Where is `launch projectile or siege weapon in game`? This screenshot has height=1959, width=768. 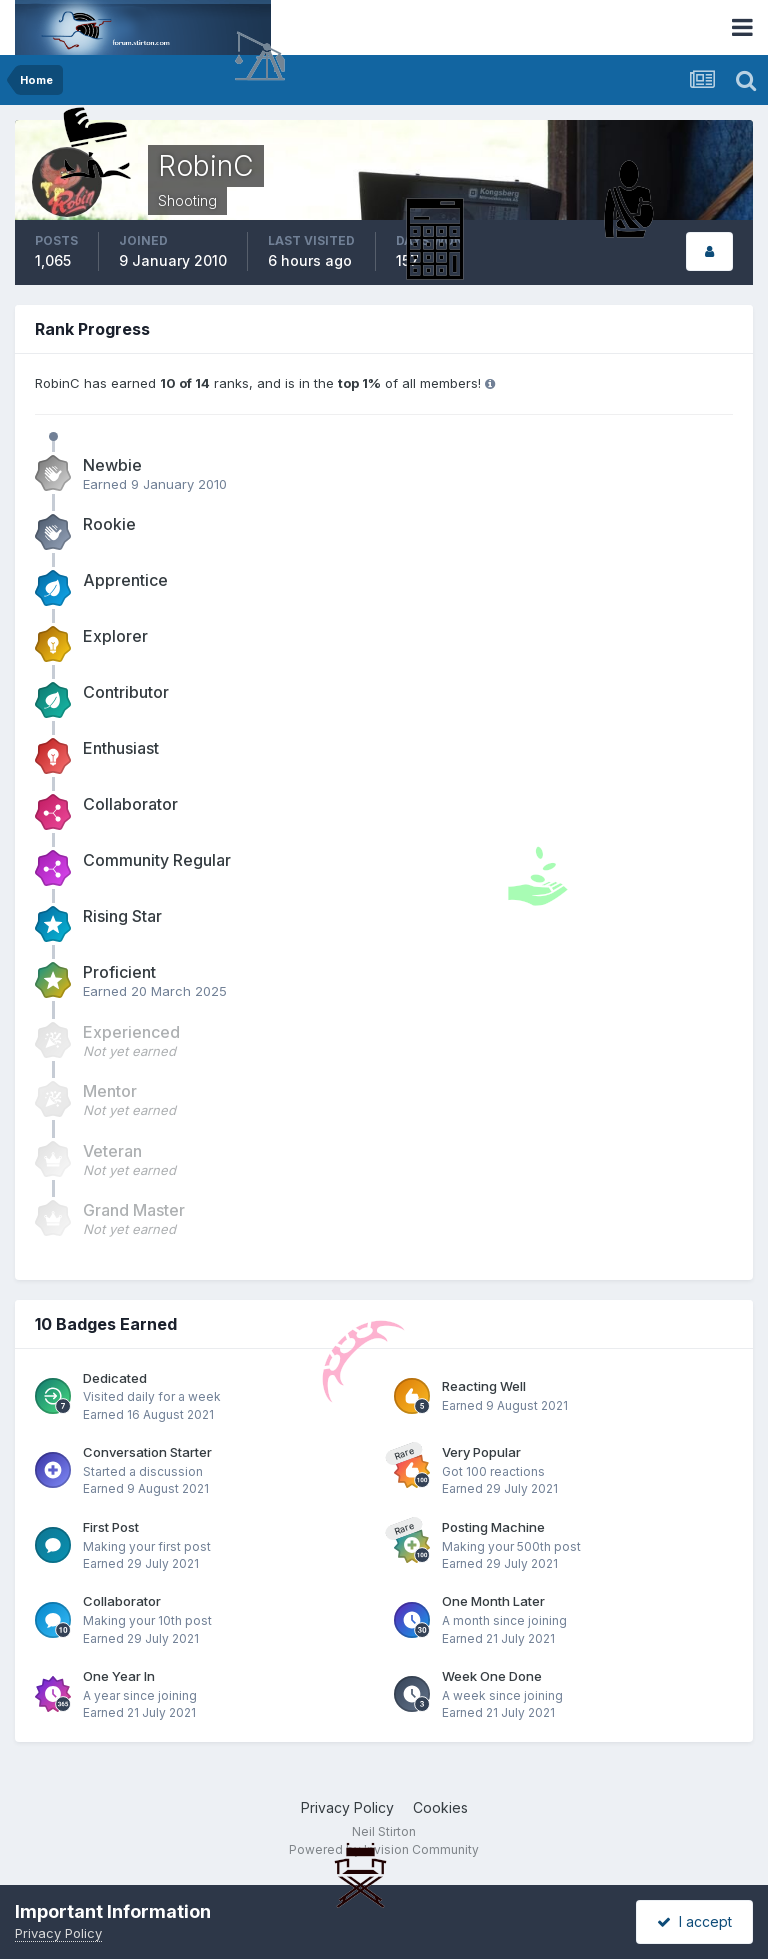
launch projectile or siege weapon in game is located at coordinates (260, 54).